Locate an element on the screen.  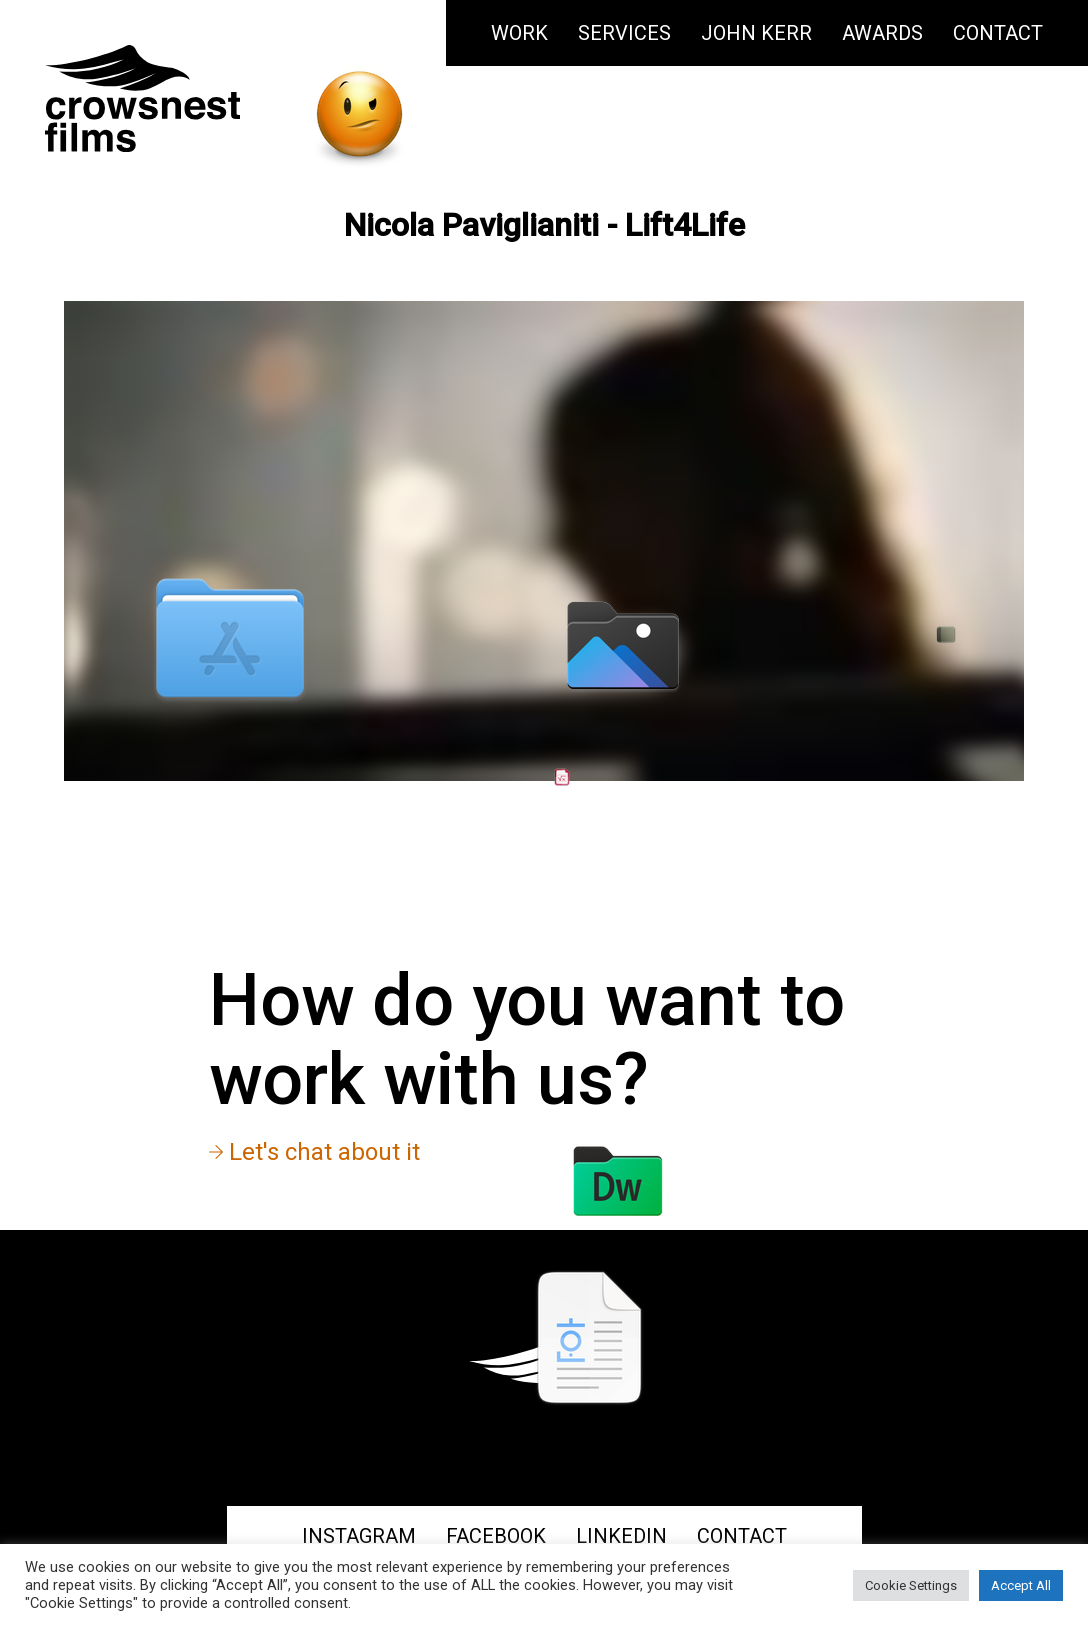
libreoffice math formula template file is located at coordinates (562, 777).